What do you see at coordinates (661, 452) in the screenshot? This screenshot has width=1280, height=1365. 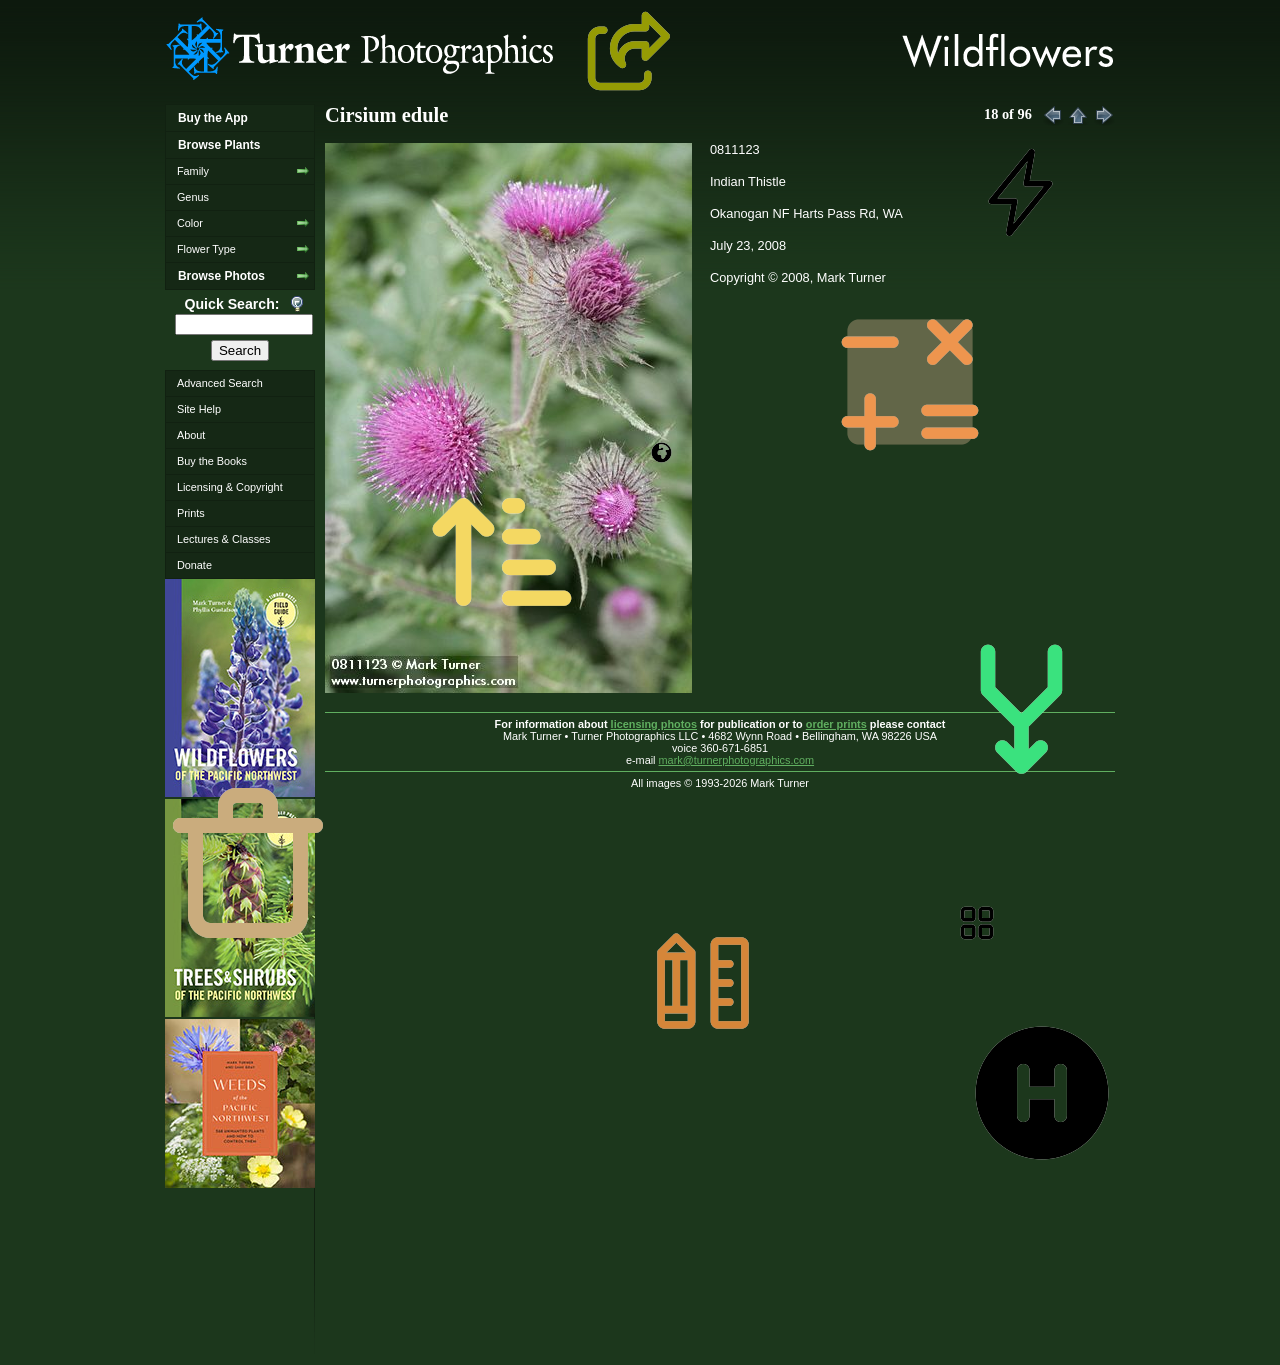 I see `view africa region settings` at bounding box center [661, 452].